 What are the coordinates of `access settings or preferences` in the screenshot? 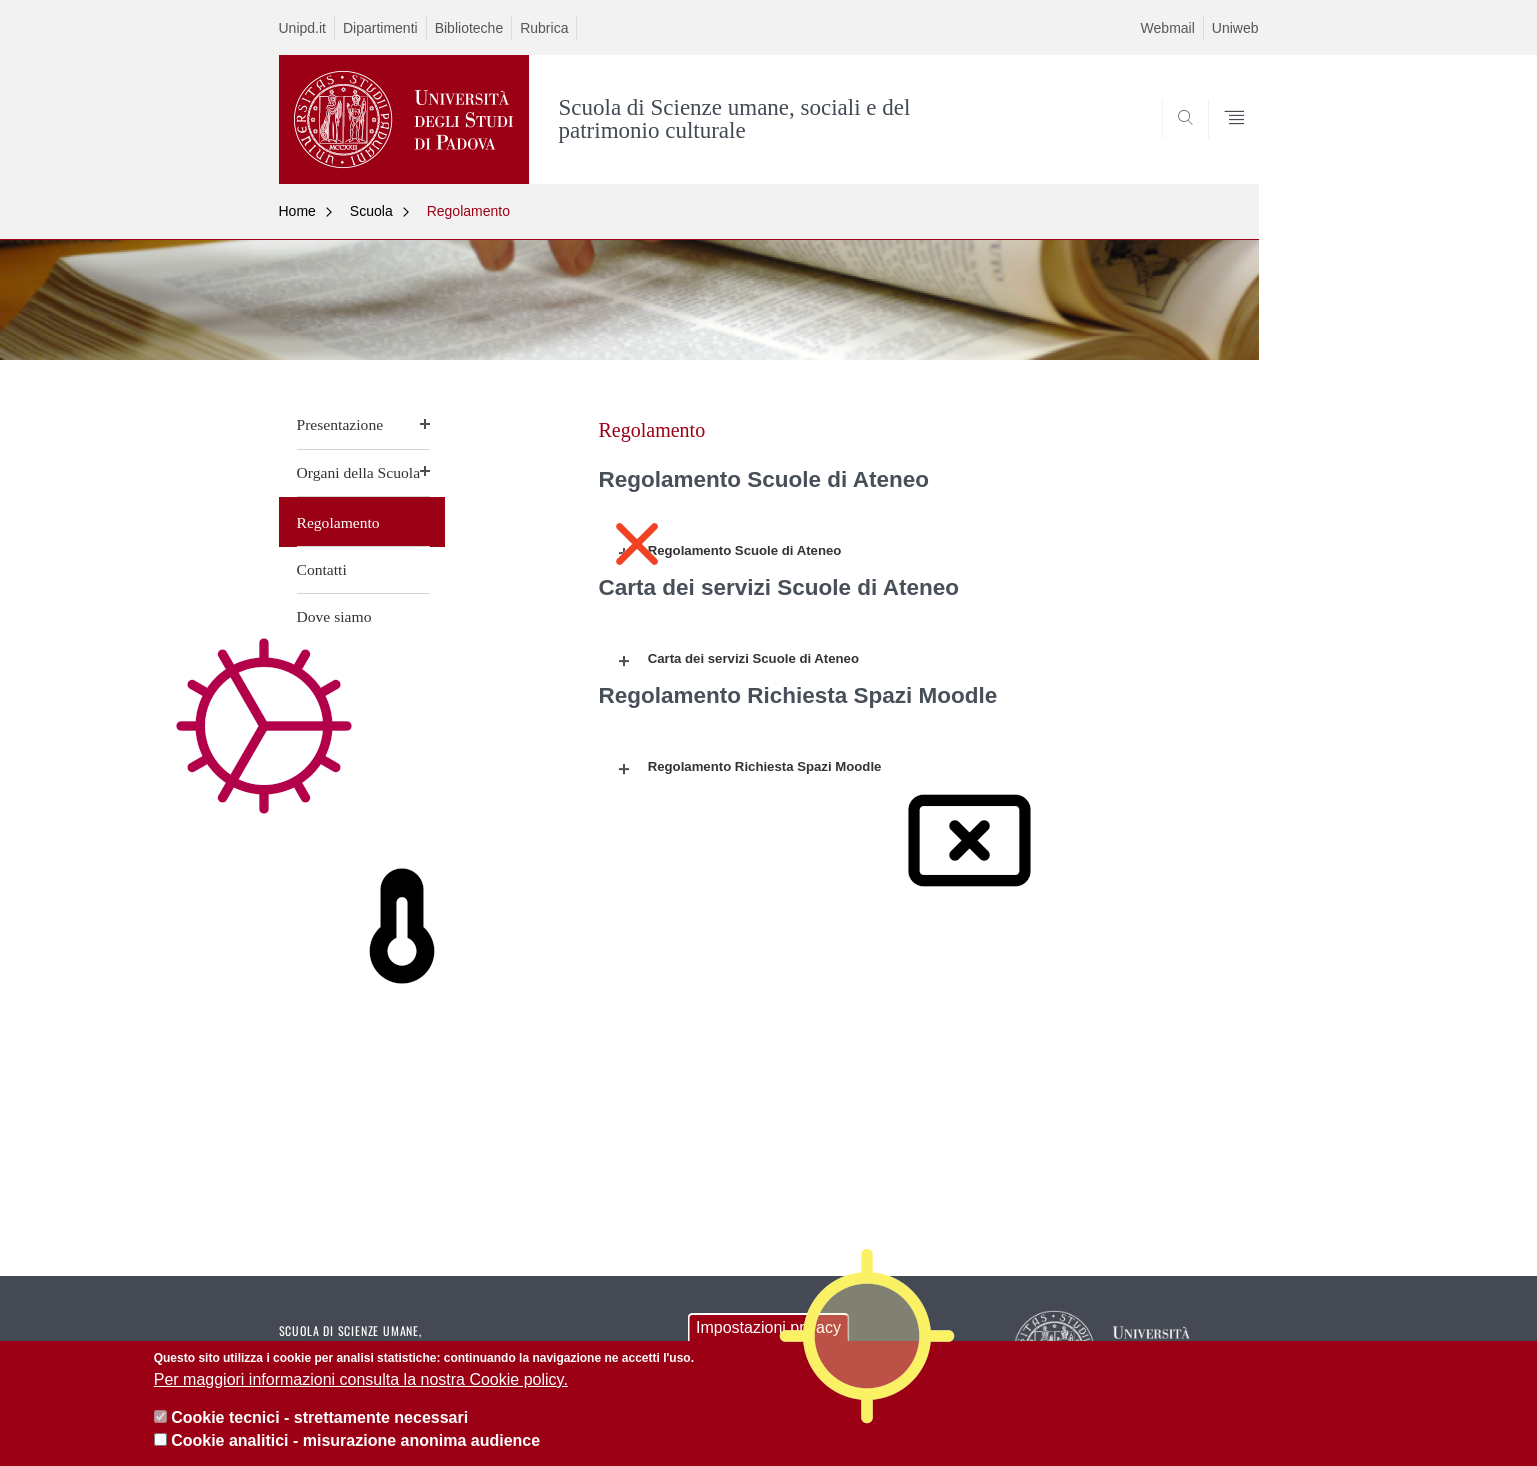 It's located at (264, 726).